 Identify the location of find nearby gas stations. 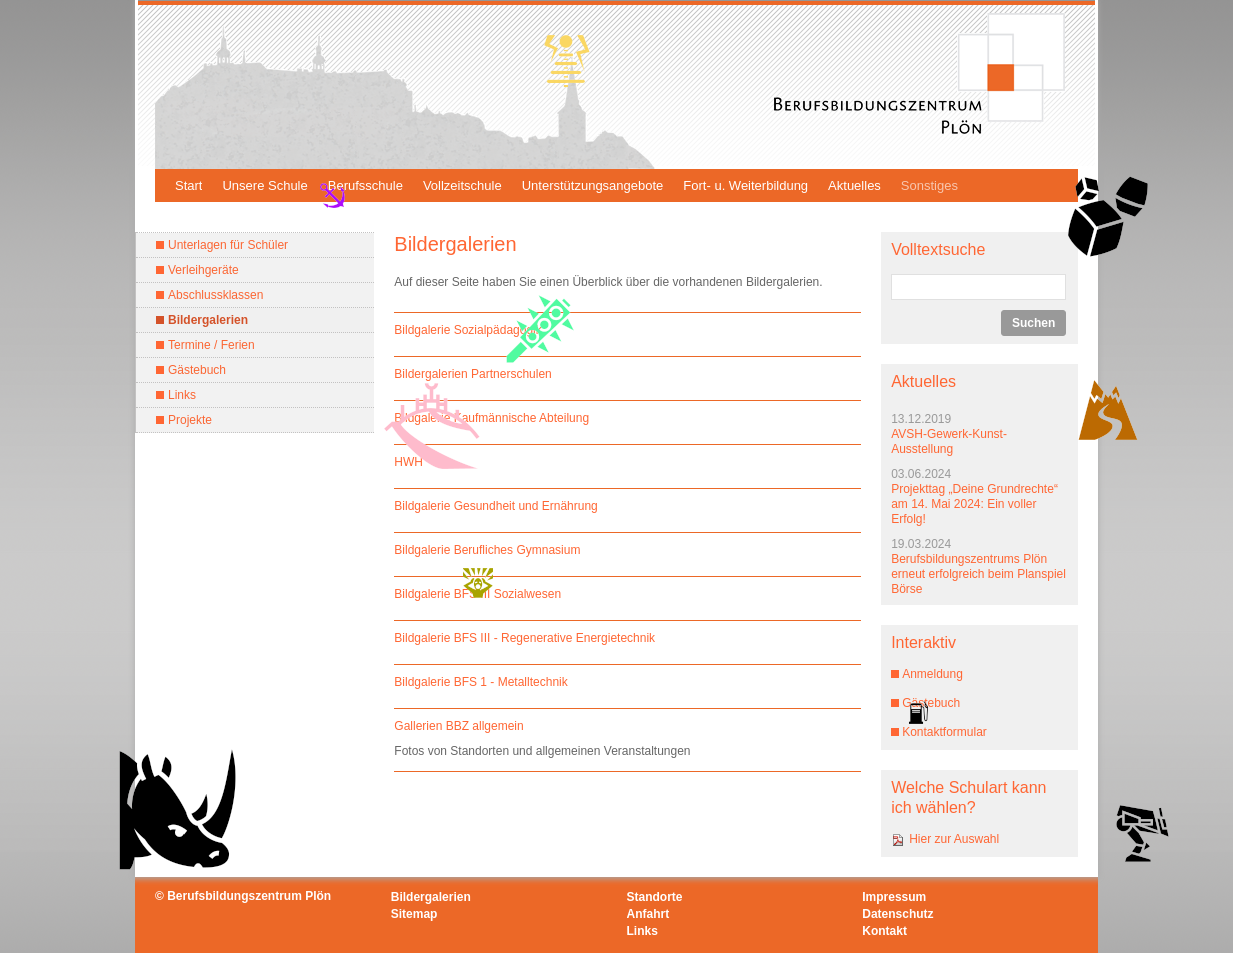
(918, 712).